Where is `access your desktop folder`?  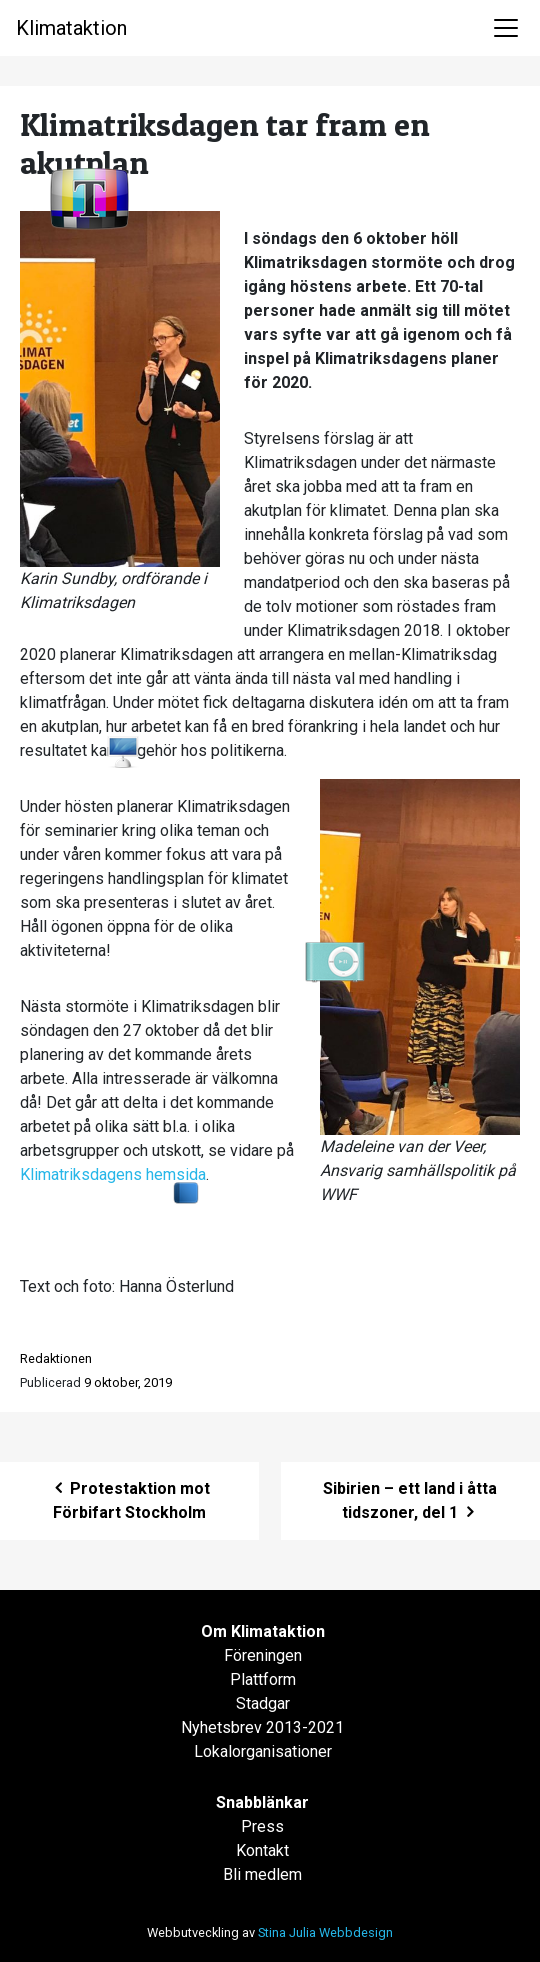
access your desktop folder is located at coordinates (186, 1192).